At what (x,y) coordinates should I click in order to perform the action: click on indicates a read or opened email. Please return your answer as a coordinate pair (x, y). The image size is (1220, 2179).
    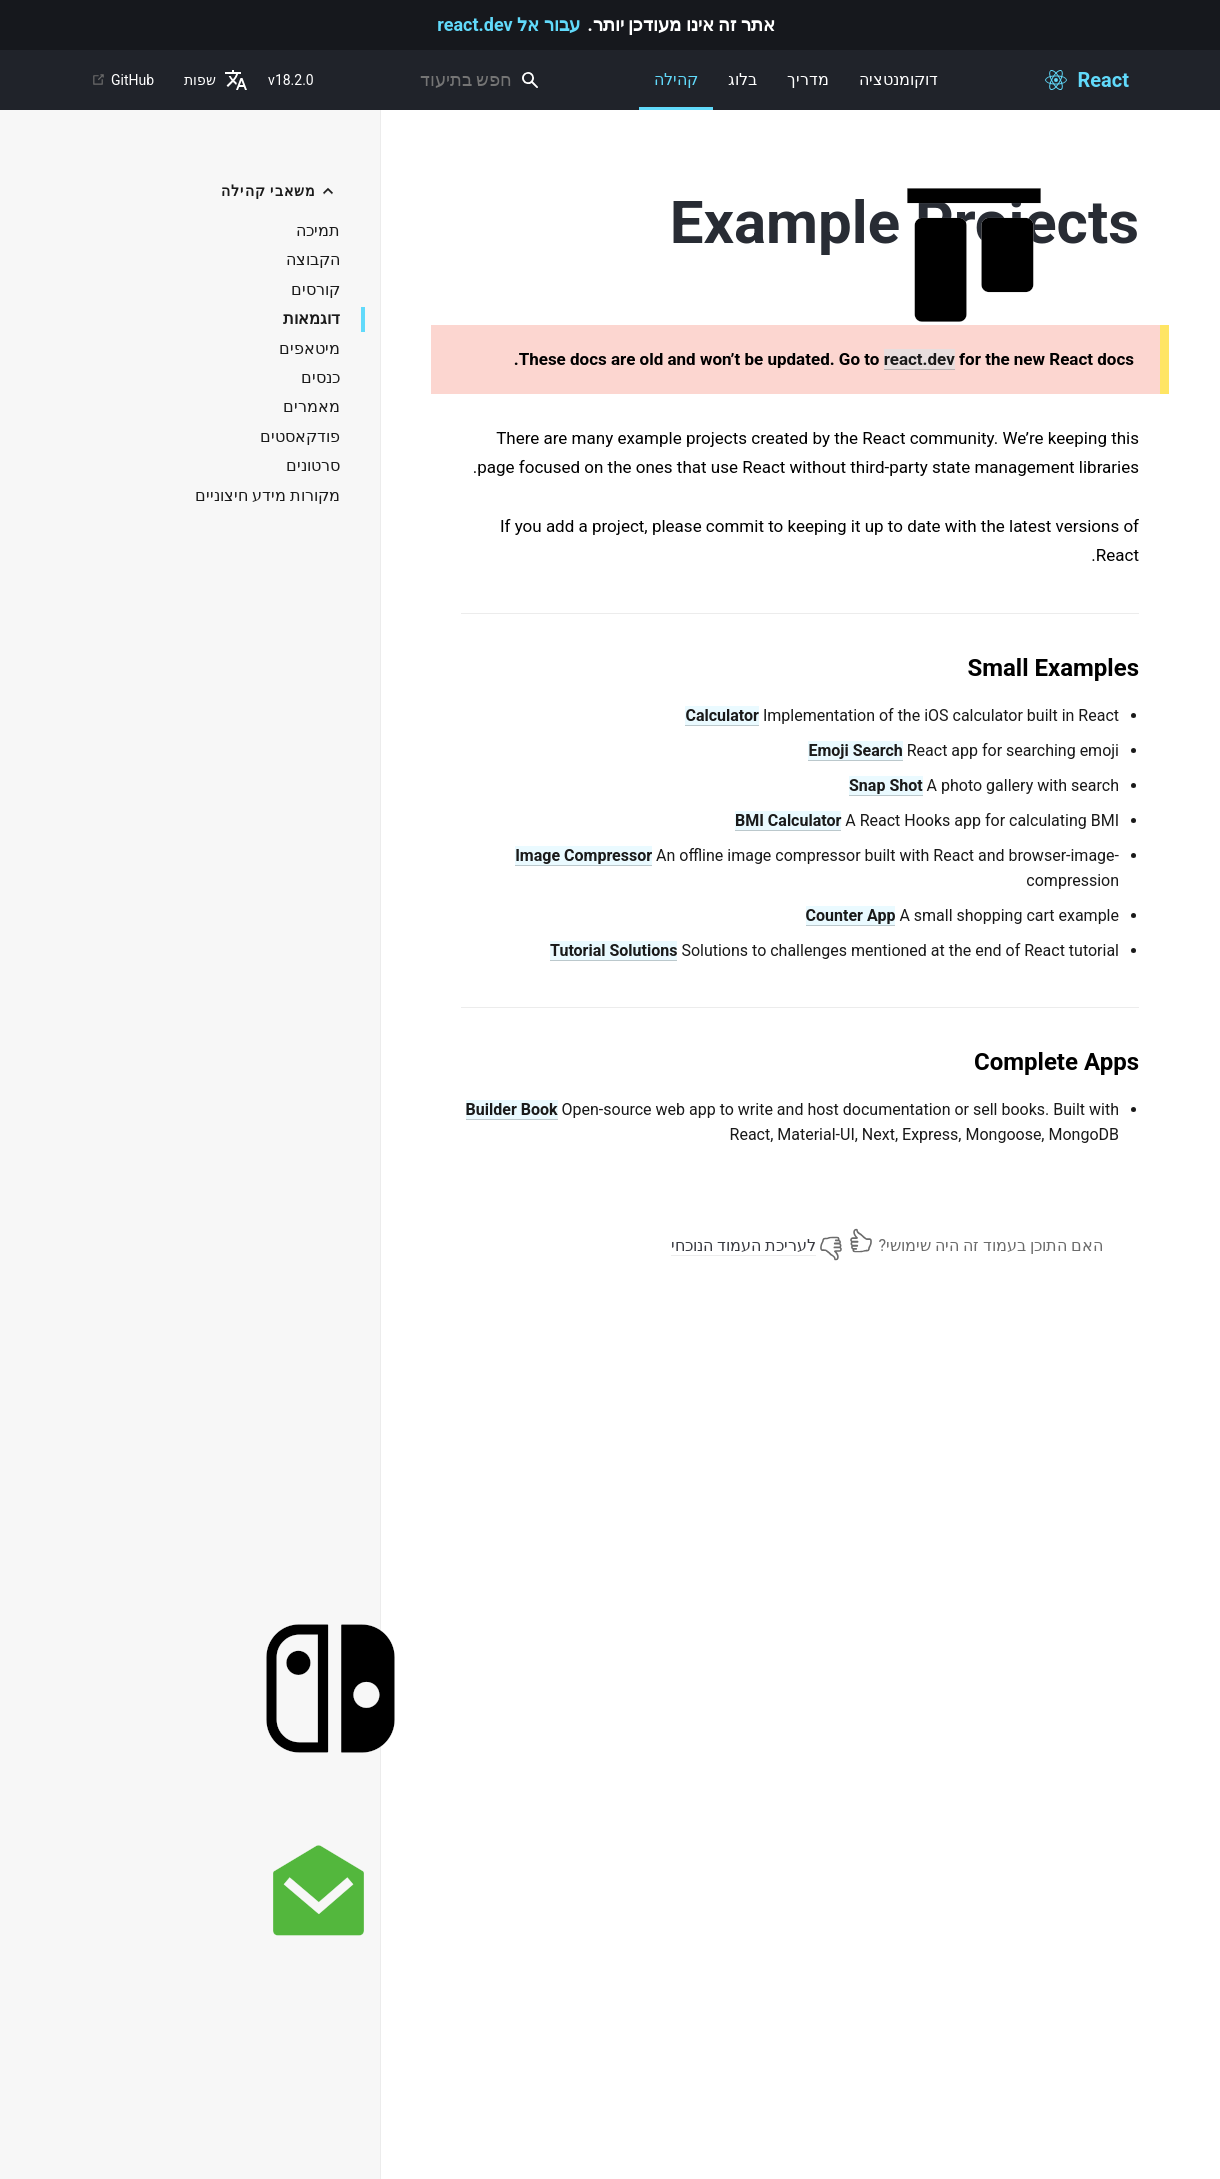
    Looking at the image, I should click on (318, 1894).